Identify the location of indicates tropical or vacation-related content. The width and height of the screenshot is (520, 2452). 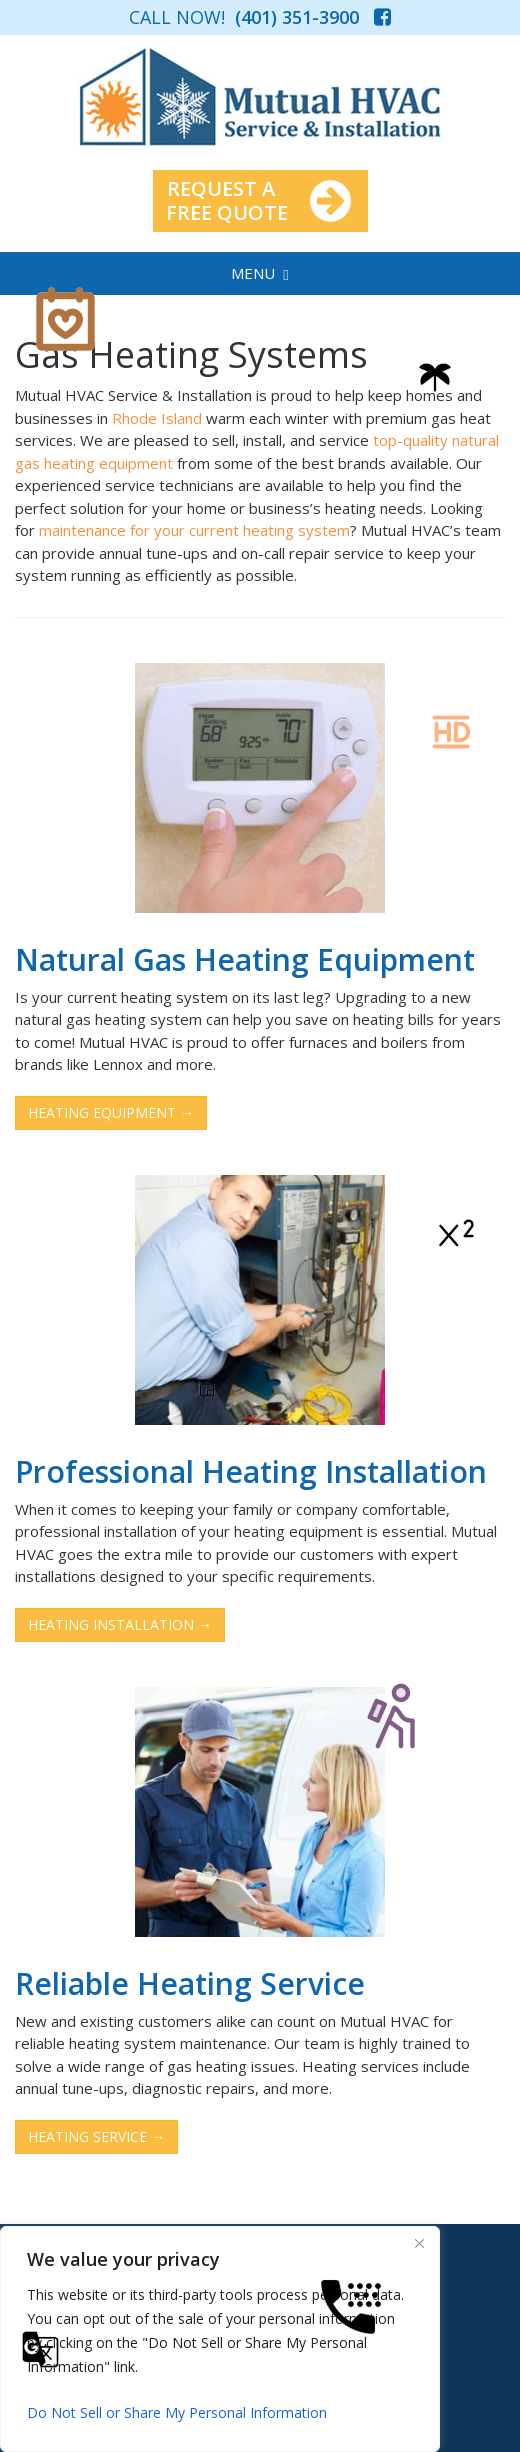
(435, 377).